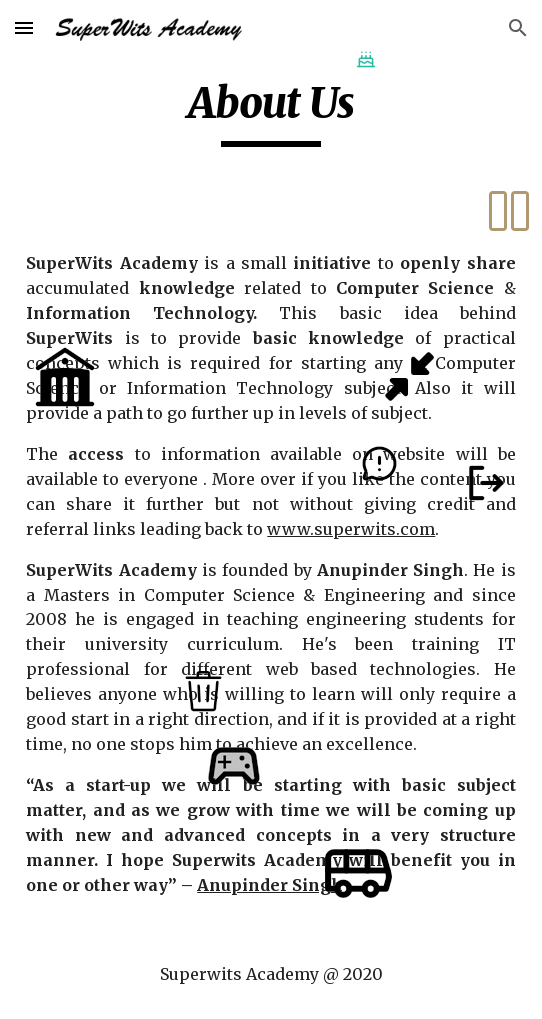  What do you see at coordinates (409, 376) in the screenshot?
I see `compress or minimize content` at bounding box center [409, 376].